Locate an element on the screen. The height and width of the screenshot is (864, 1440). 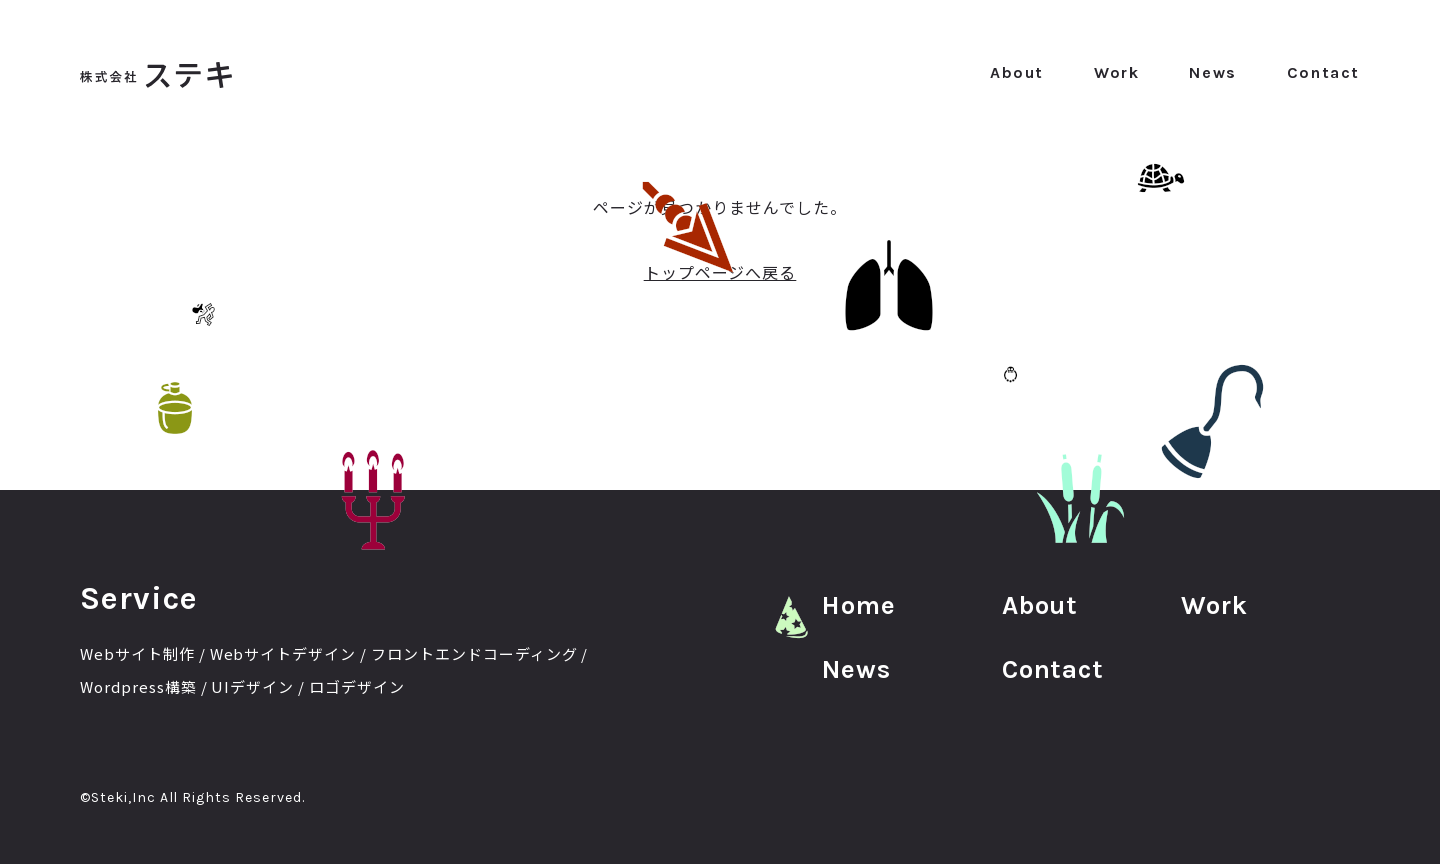
view water or hydration inventory item is located at coordinates (175, 408).